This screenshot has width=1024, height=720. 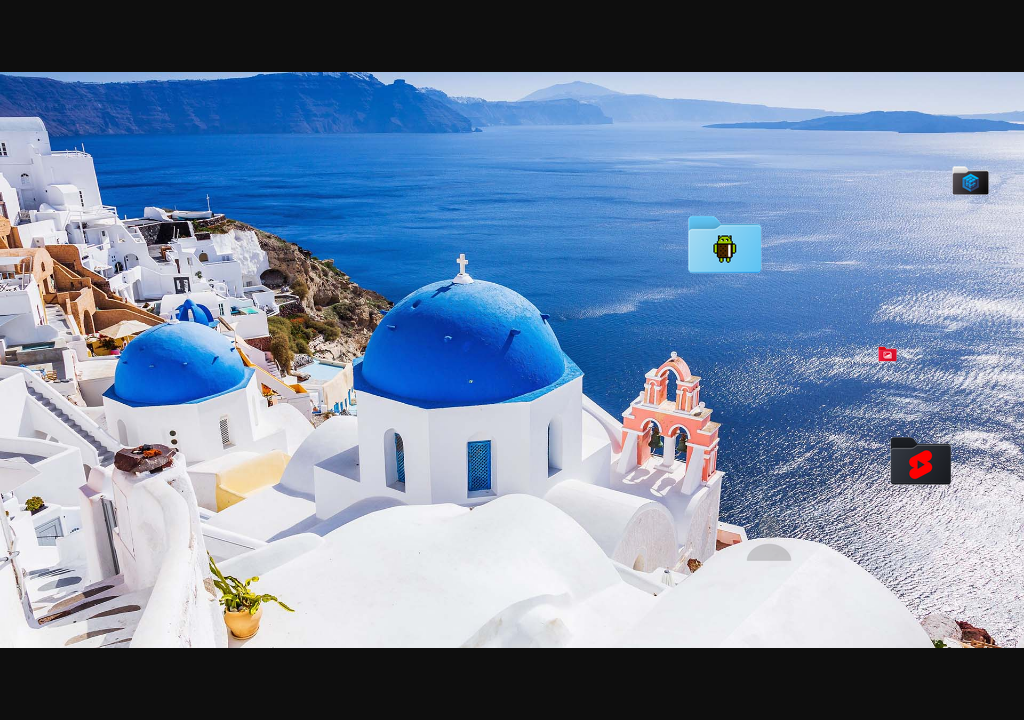 What do you see at coordinates (887, 354) in the screenshot?
I see `open 4K Slideshow Maker project folder` at bounding box center [887, 354].